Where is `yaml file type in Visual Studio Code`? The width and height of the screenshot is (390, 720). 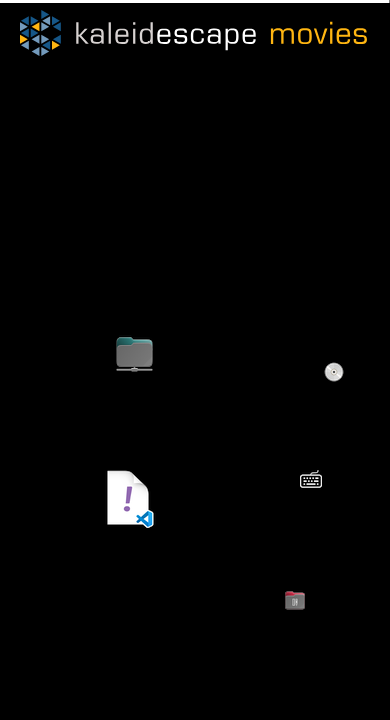 yaml file type in Visual Studio Code is located at coordinates (128, 499).